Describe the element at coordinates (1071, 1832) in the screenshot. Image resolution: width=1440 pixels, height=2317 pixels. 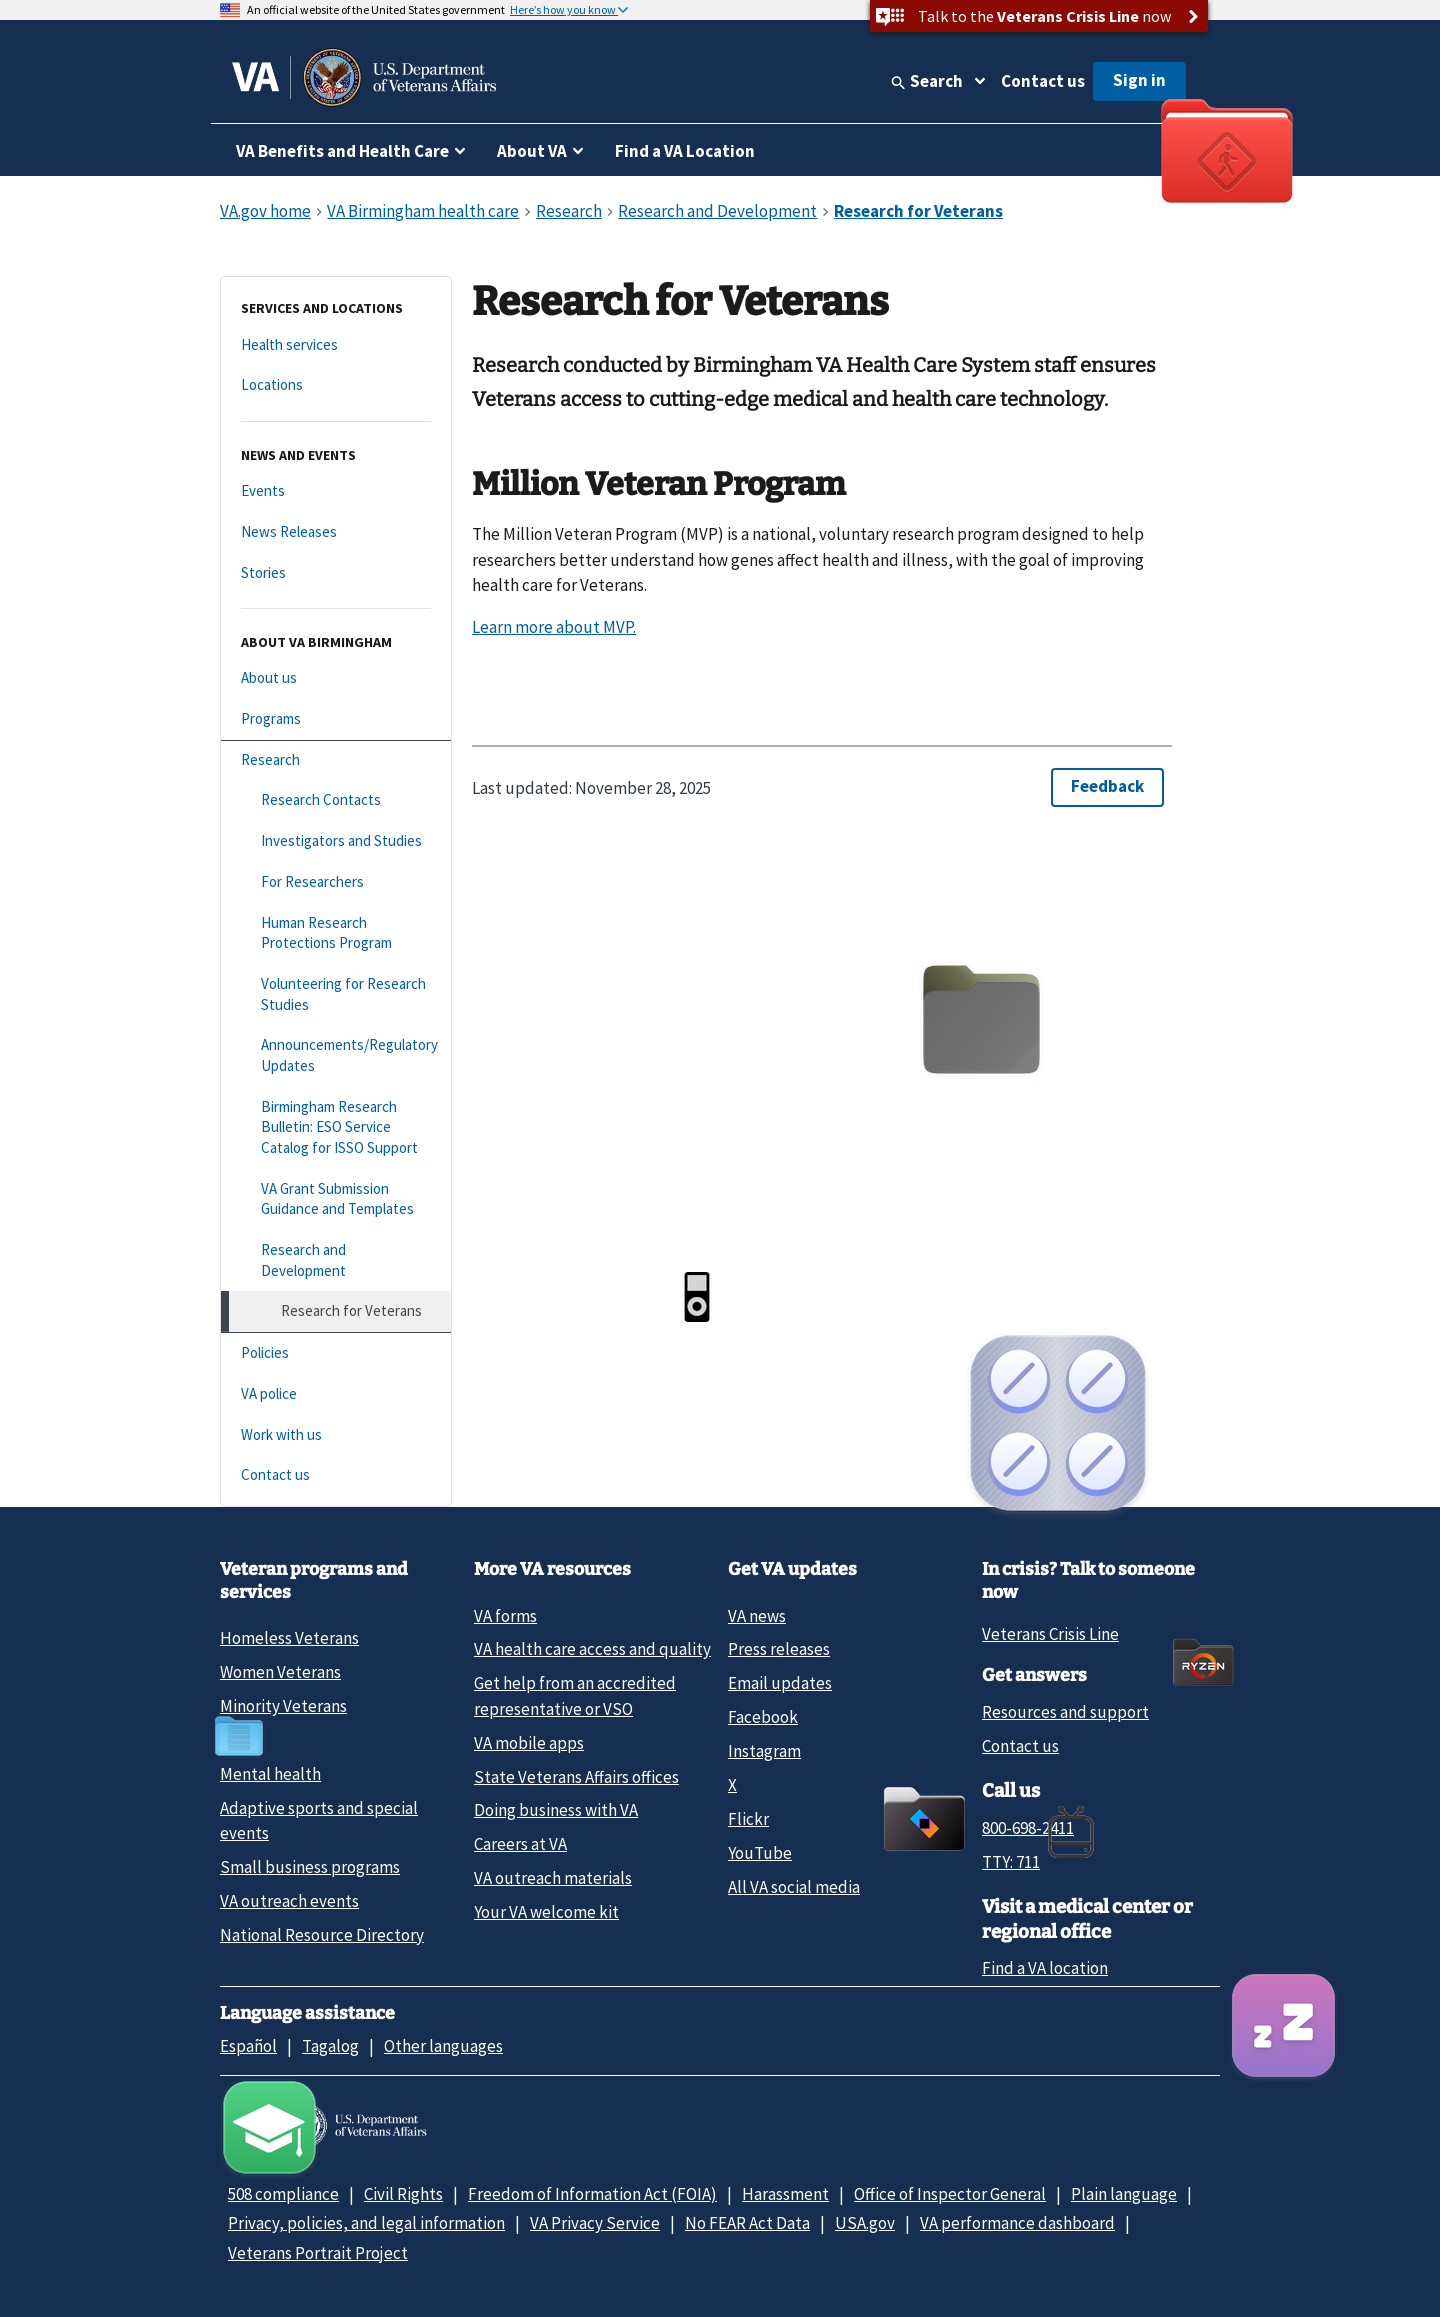
I see `open video player app` at that location.